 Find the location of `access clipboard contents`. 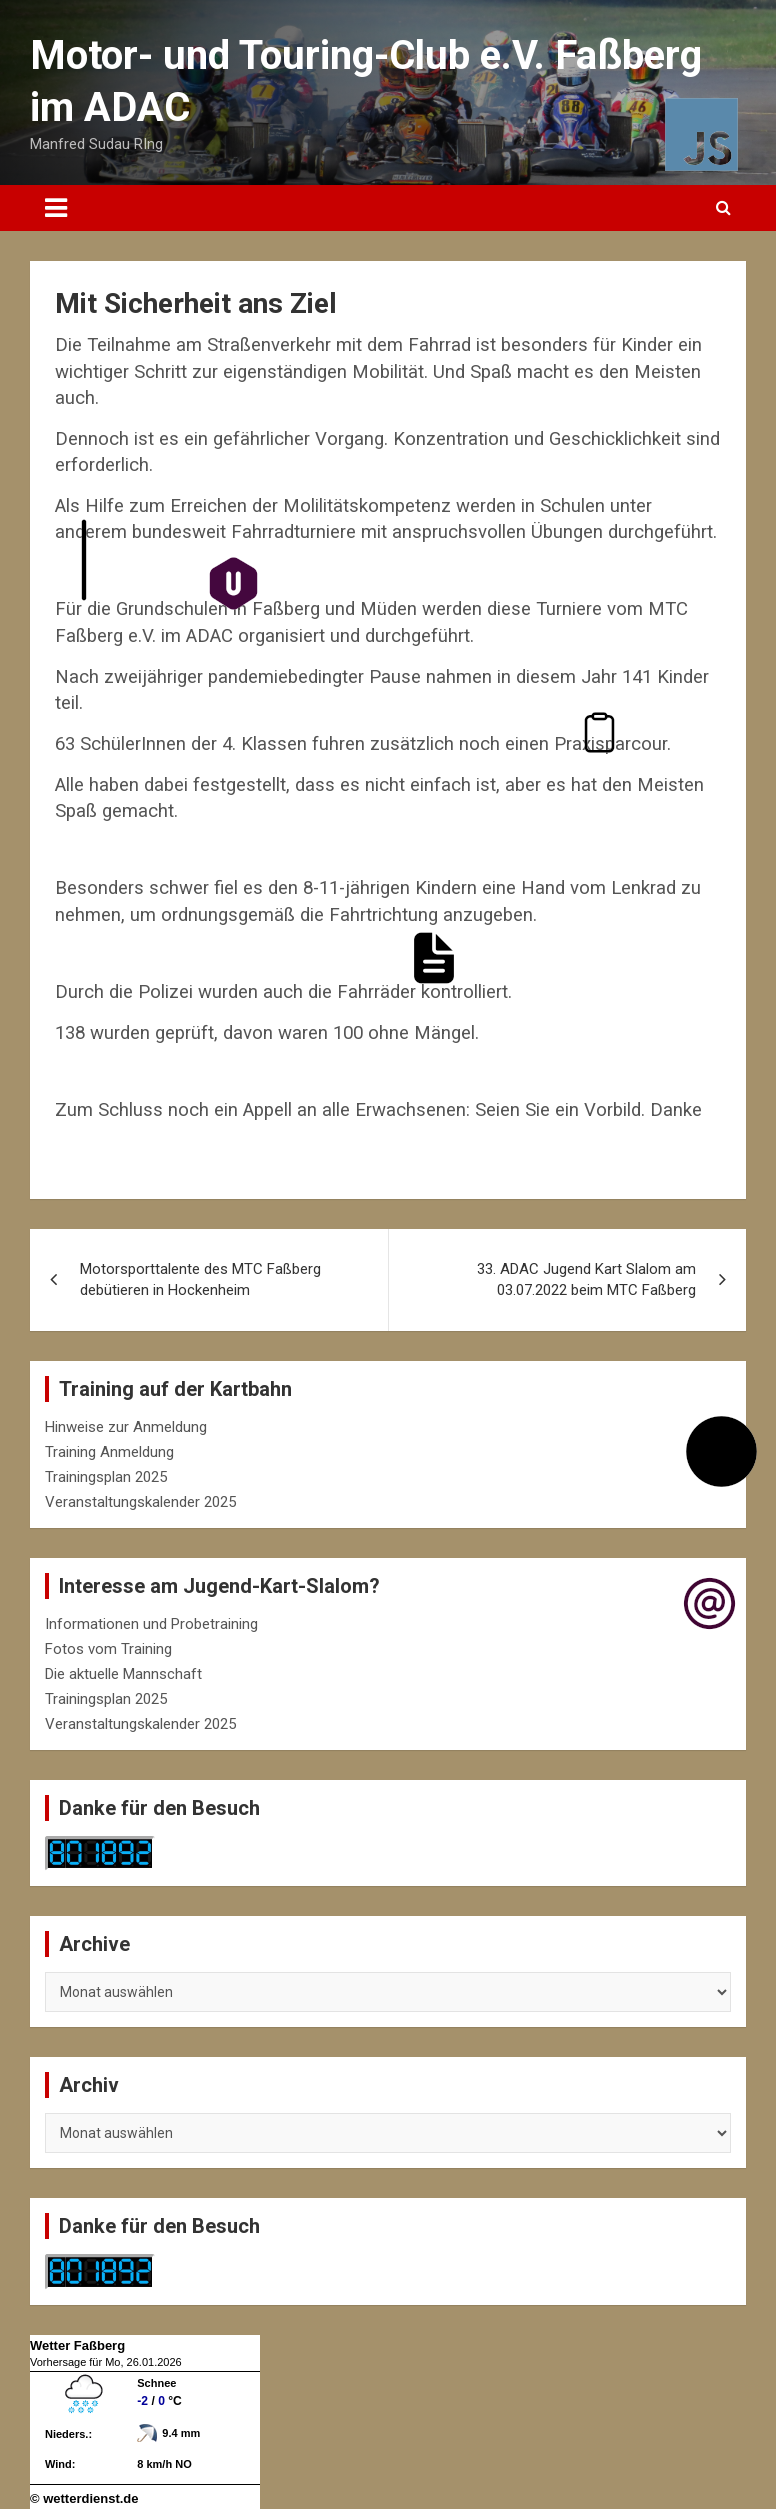

access clipboard contents is located at coordinates (599, 732).